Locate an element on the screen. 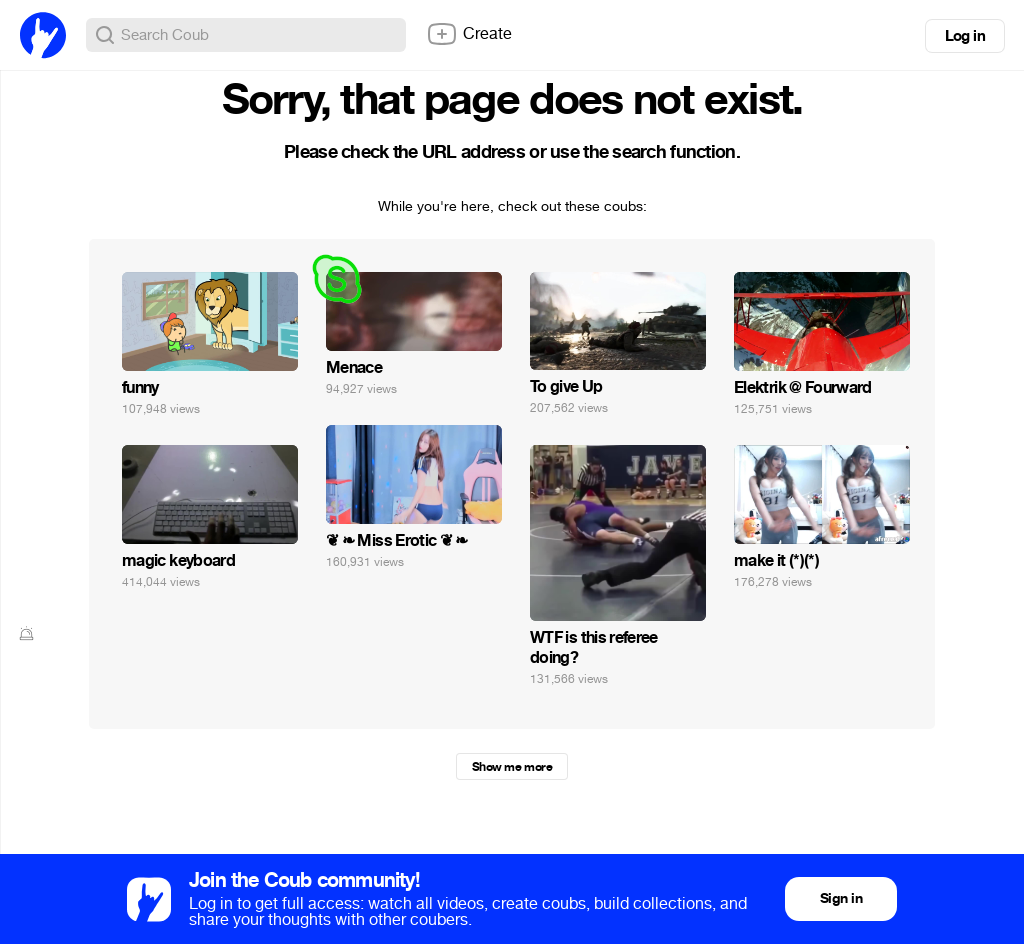 Image resolution: width=1024 pixels, height=944 pixels. indicates an active alert or warning is located at coordinates (26, 634).